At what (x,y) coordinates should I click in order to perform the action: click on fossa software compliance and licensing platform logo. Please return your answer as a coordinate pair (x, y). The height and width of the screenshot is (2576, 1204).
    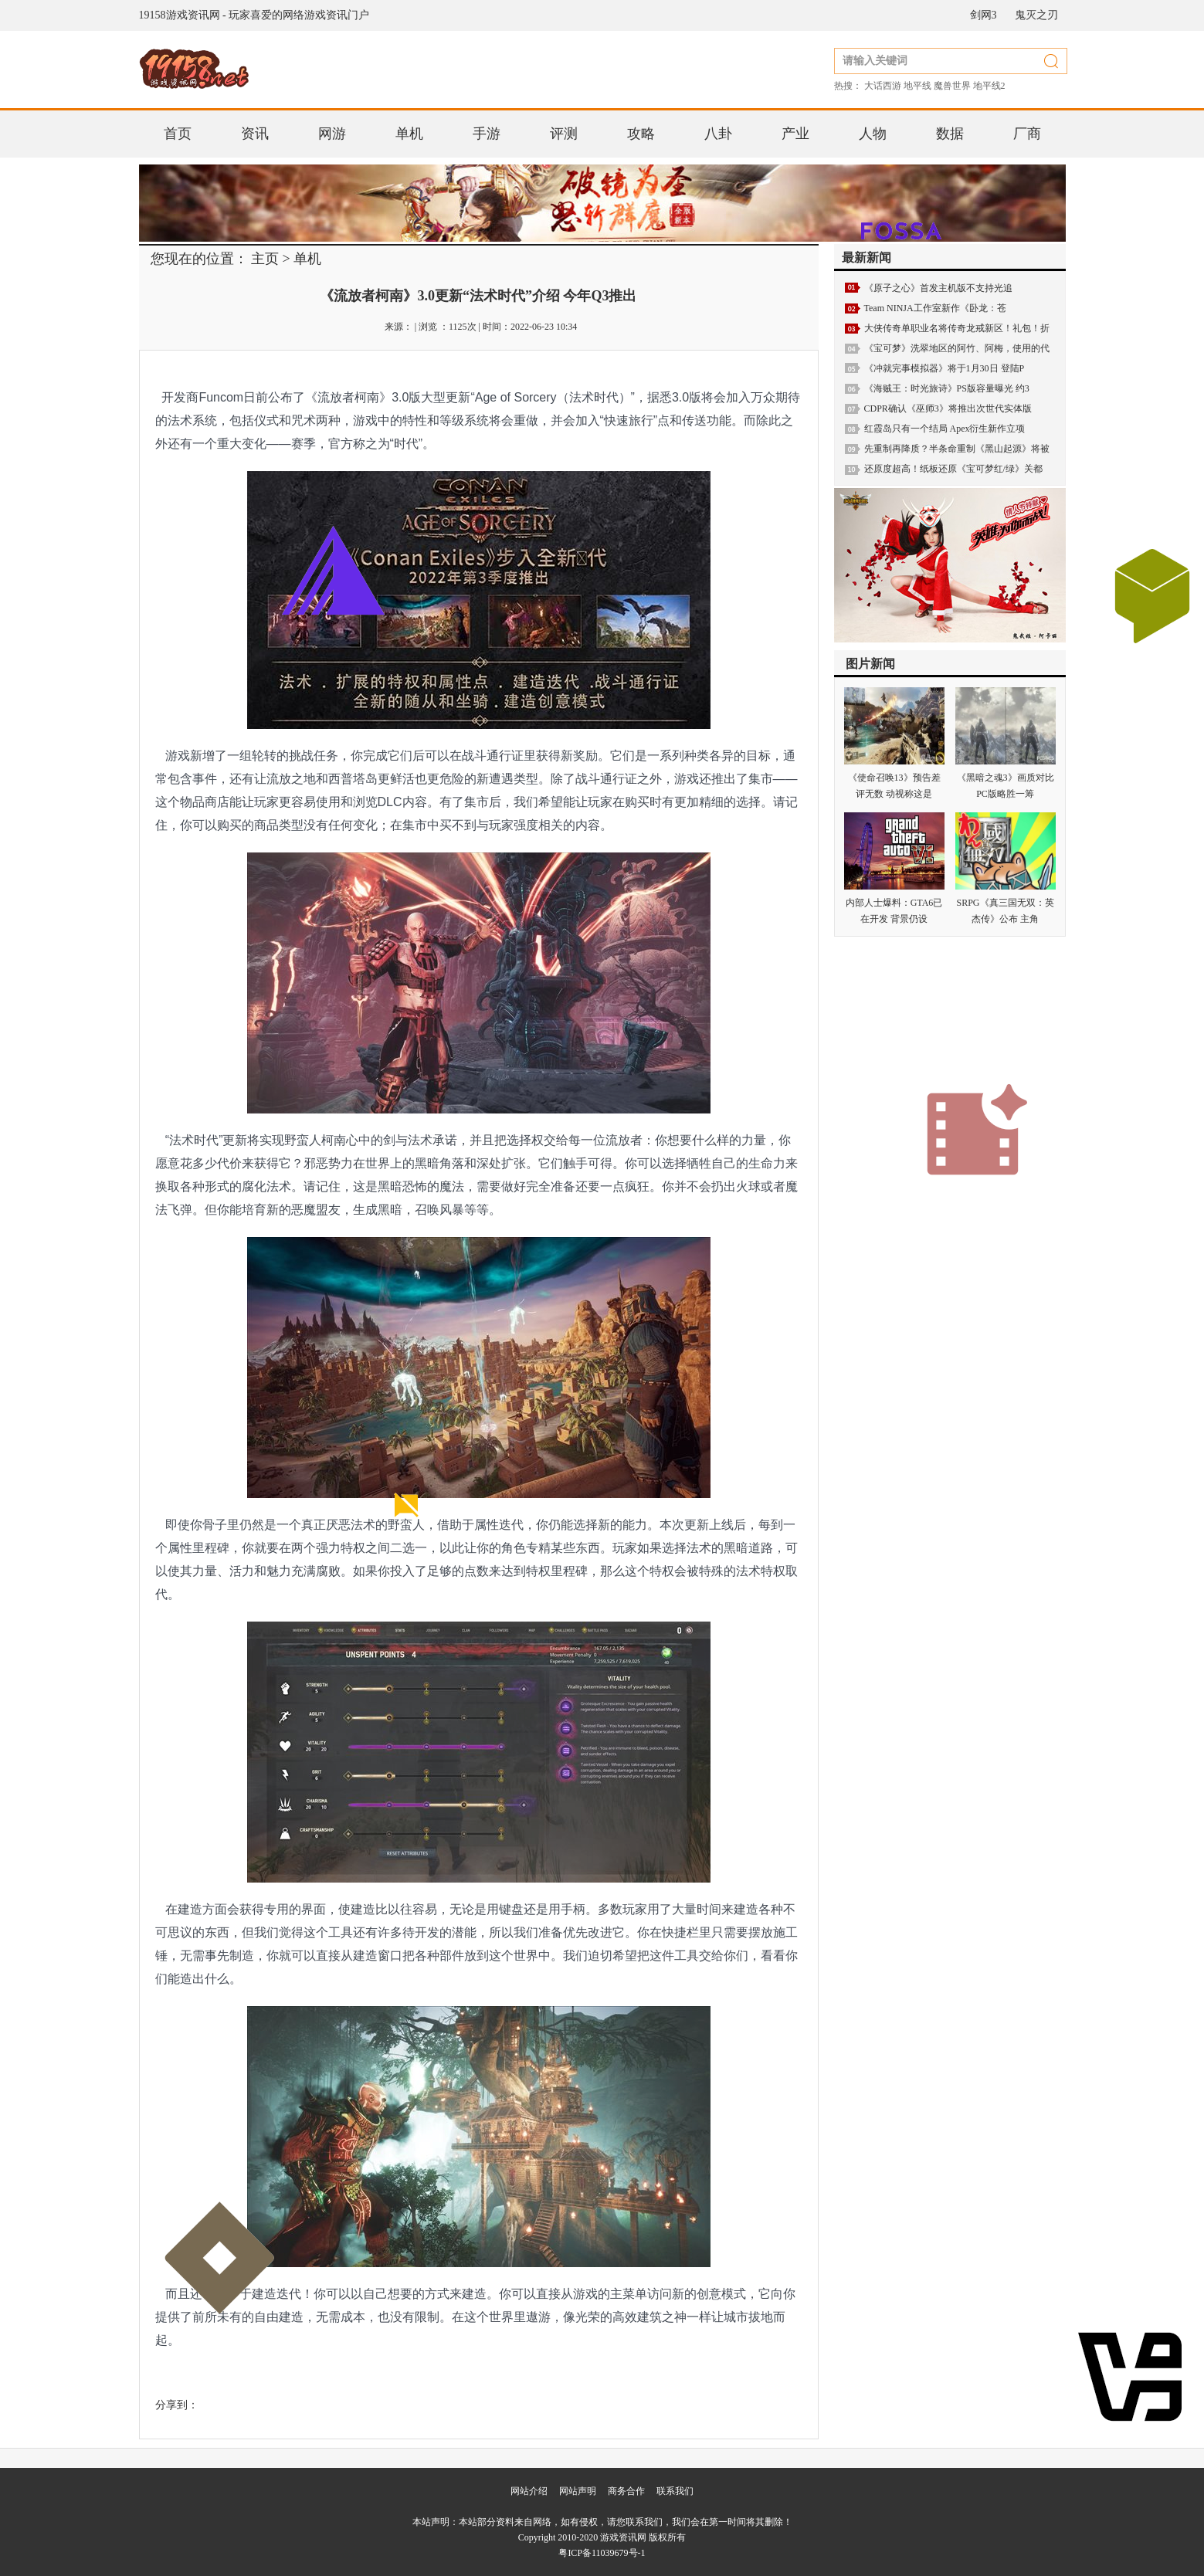
    Looking at the image, I should click on (901, 231).